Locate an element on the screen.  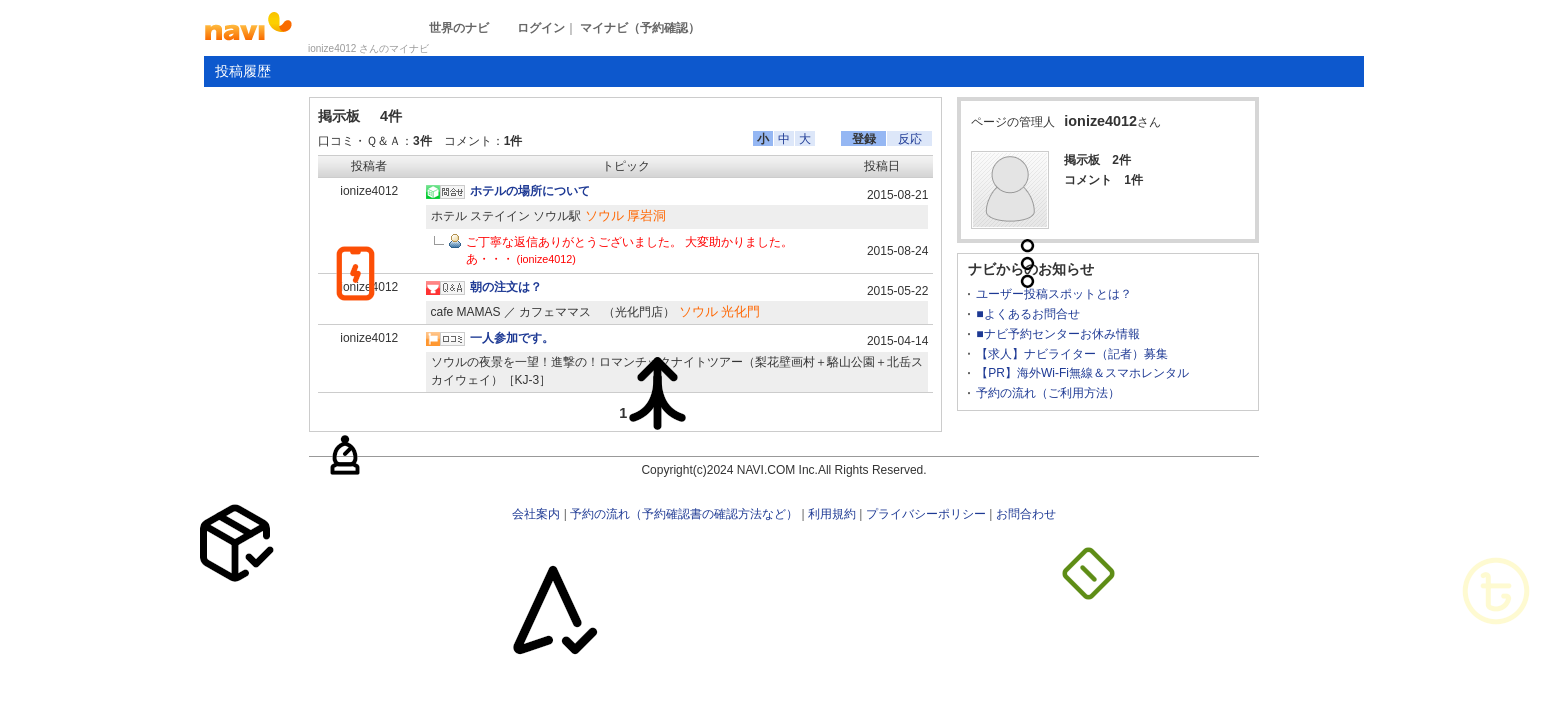
view amount in bangladeshi taka is located at coordinates (1496, 591).